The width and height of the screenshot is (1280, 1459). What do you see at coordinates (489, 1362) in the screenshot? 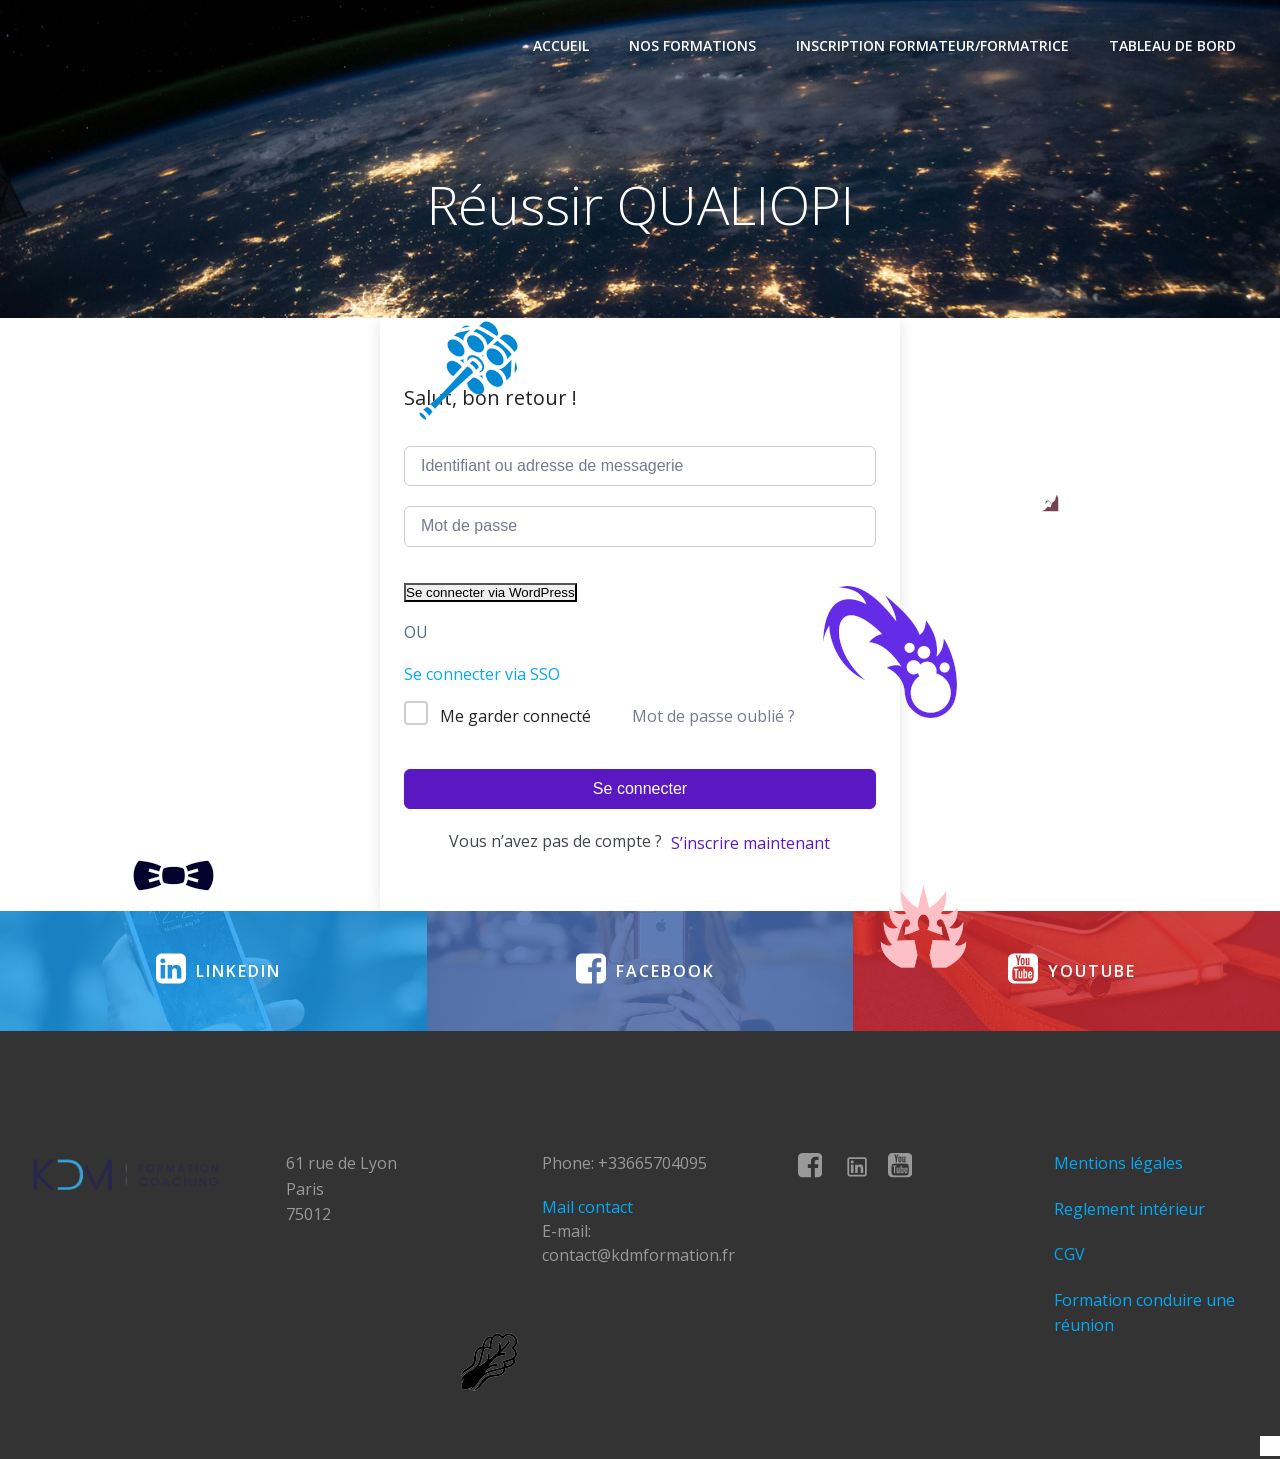
I see `select bok choy as an ingredient` at bounding box center [489, 1362].